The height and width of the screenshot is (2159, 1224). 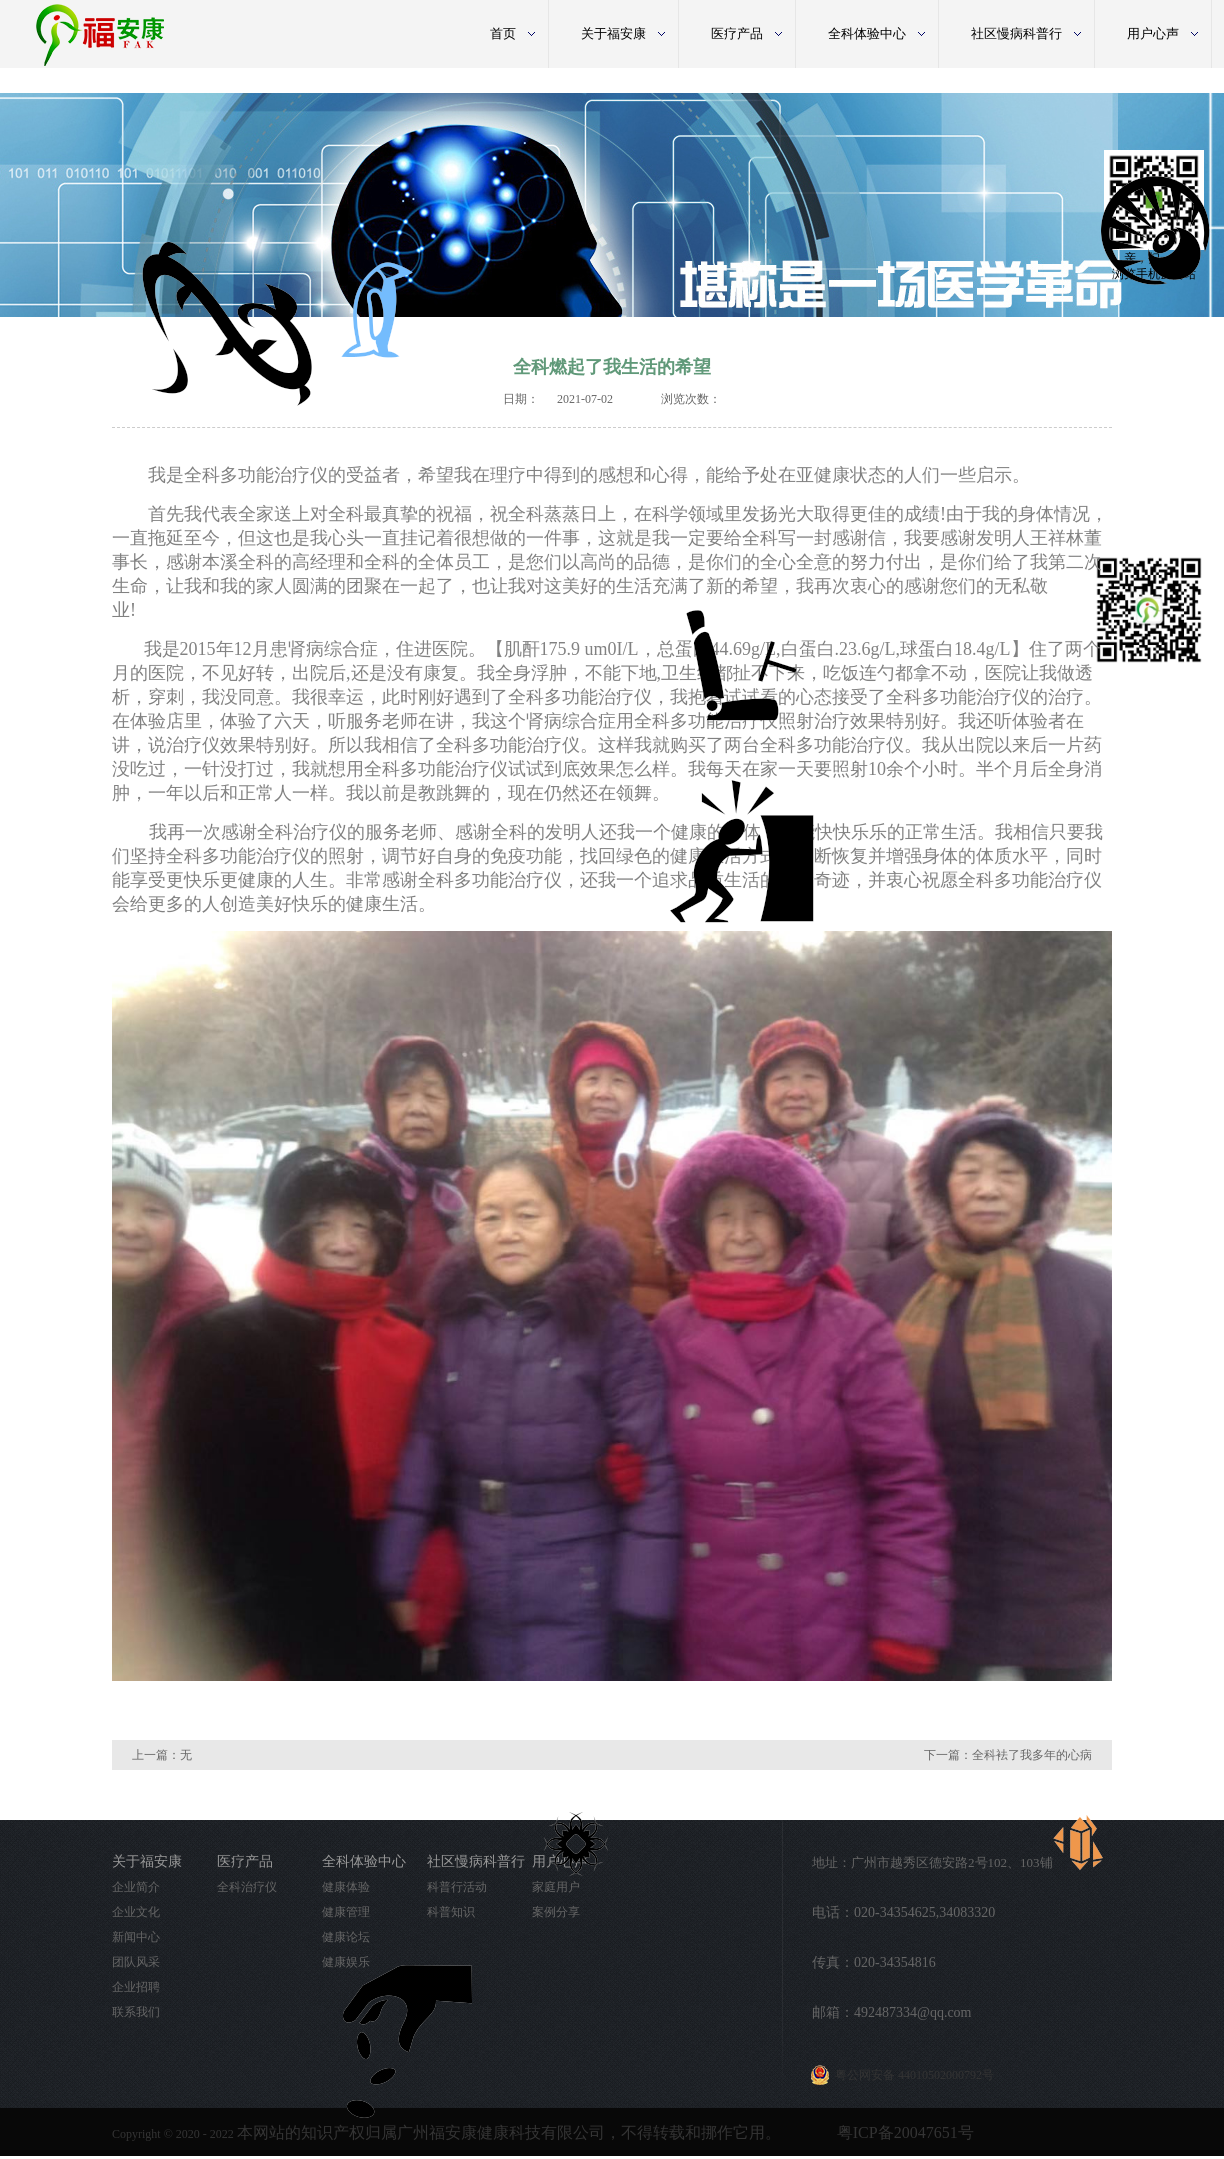 What do you see at coordinates (392, 2043) in the screenshot?
I see `make a payment or purchase` at bounding box center [392, 2043].